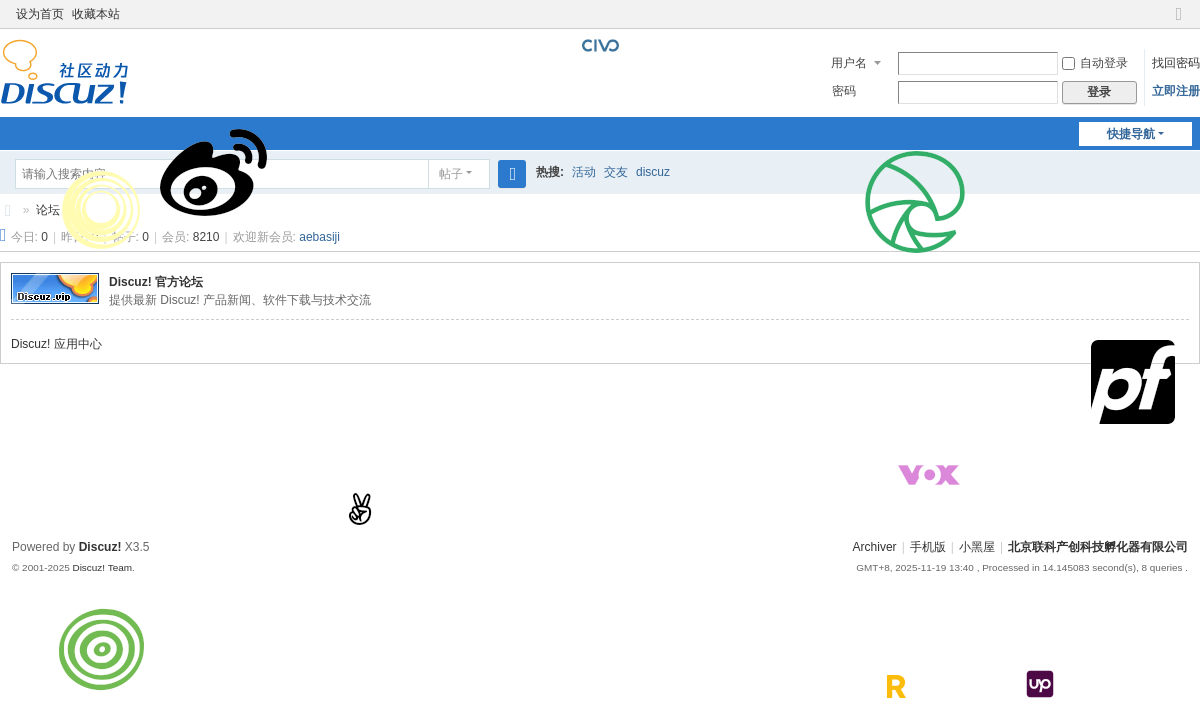 The height and width of the screenshot is (720, 1200). What do you see at coordinates (600, 45) in the screenshot?
I see `civo cloud platform logo` at bounding box center [600, 45].